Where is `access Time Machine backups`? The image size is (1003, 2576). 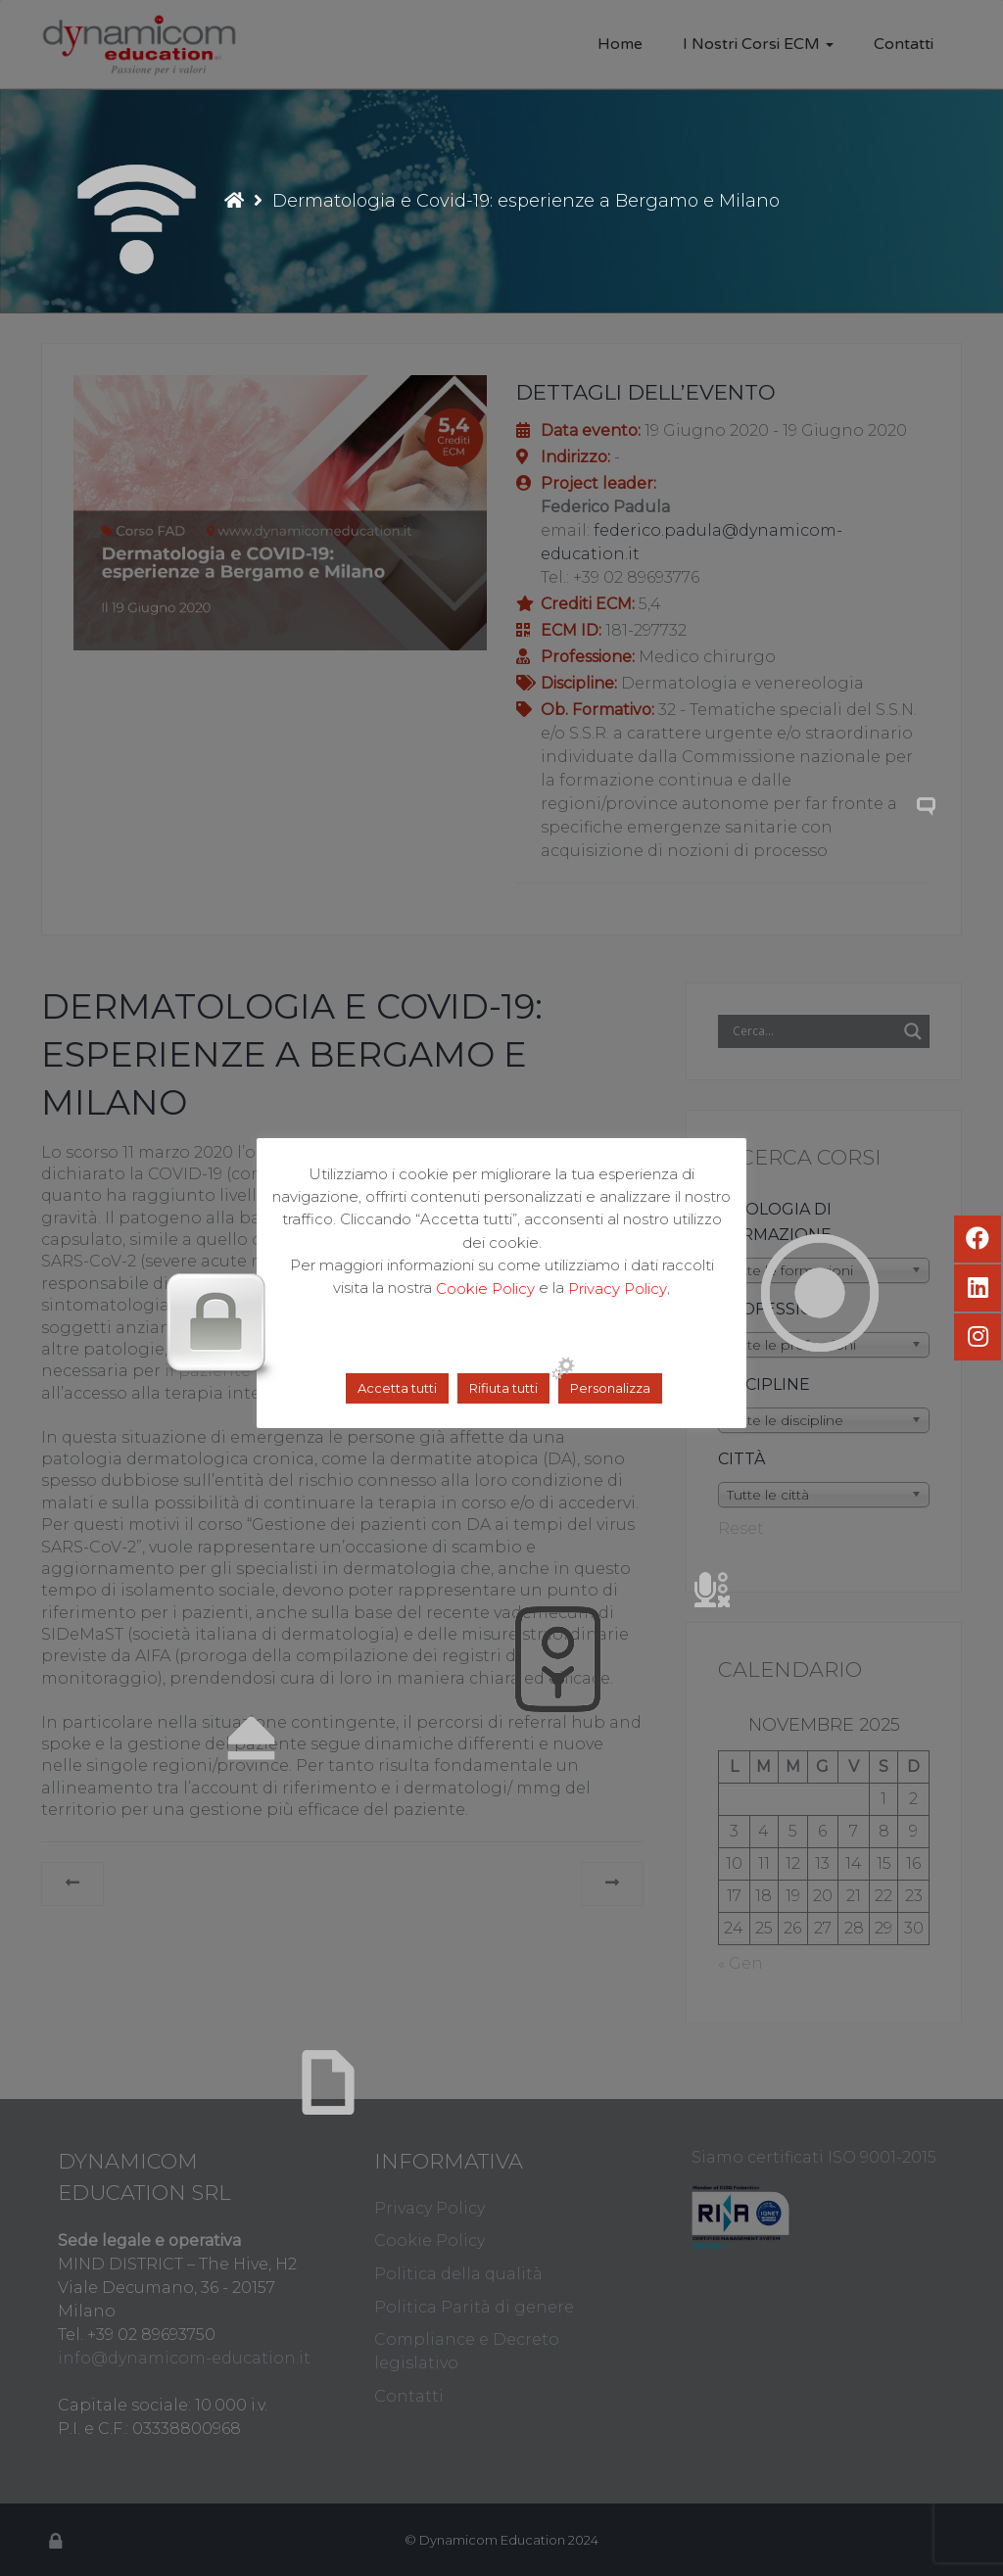 access Time Machine backups is located at coordinates (561, 1659).